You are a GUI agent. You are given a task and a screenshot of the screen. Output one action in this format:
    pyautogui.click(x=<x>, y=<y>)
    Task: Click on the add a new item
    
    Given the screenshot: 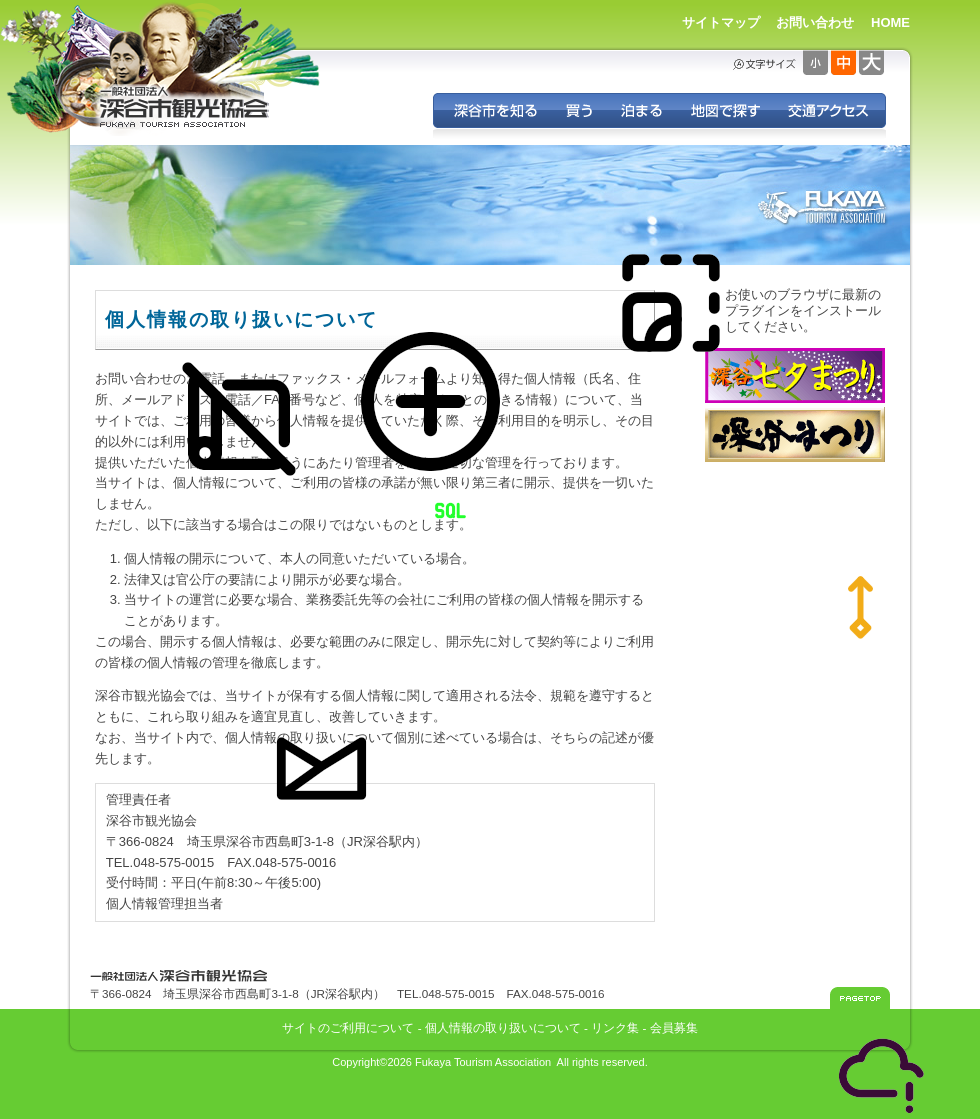 What is the action you would take?
    pyautogui.click(x=430, y=401)
    